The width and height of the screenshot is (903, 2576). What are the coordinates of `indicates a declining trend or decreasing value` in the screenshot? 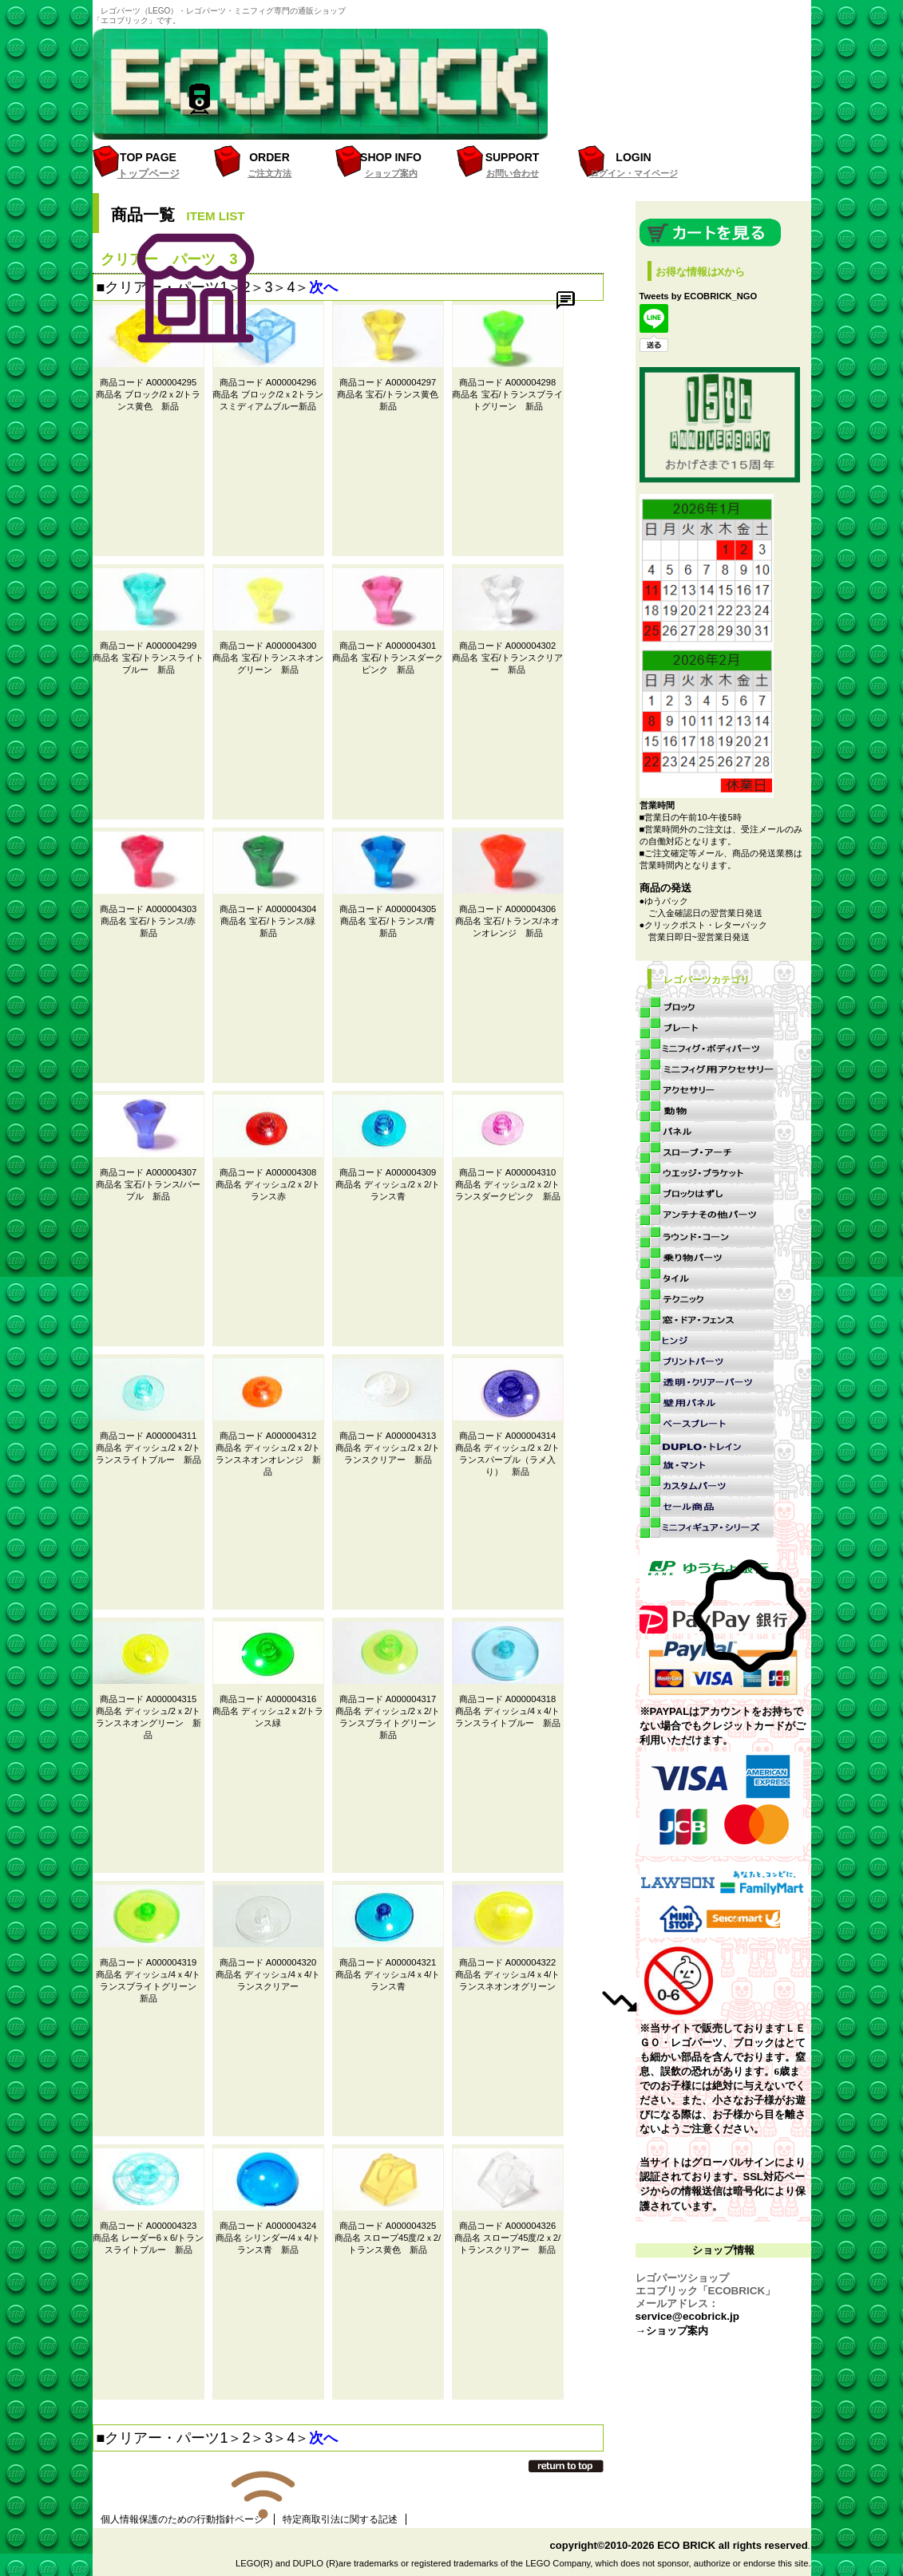 It's located at (619, 2001).